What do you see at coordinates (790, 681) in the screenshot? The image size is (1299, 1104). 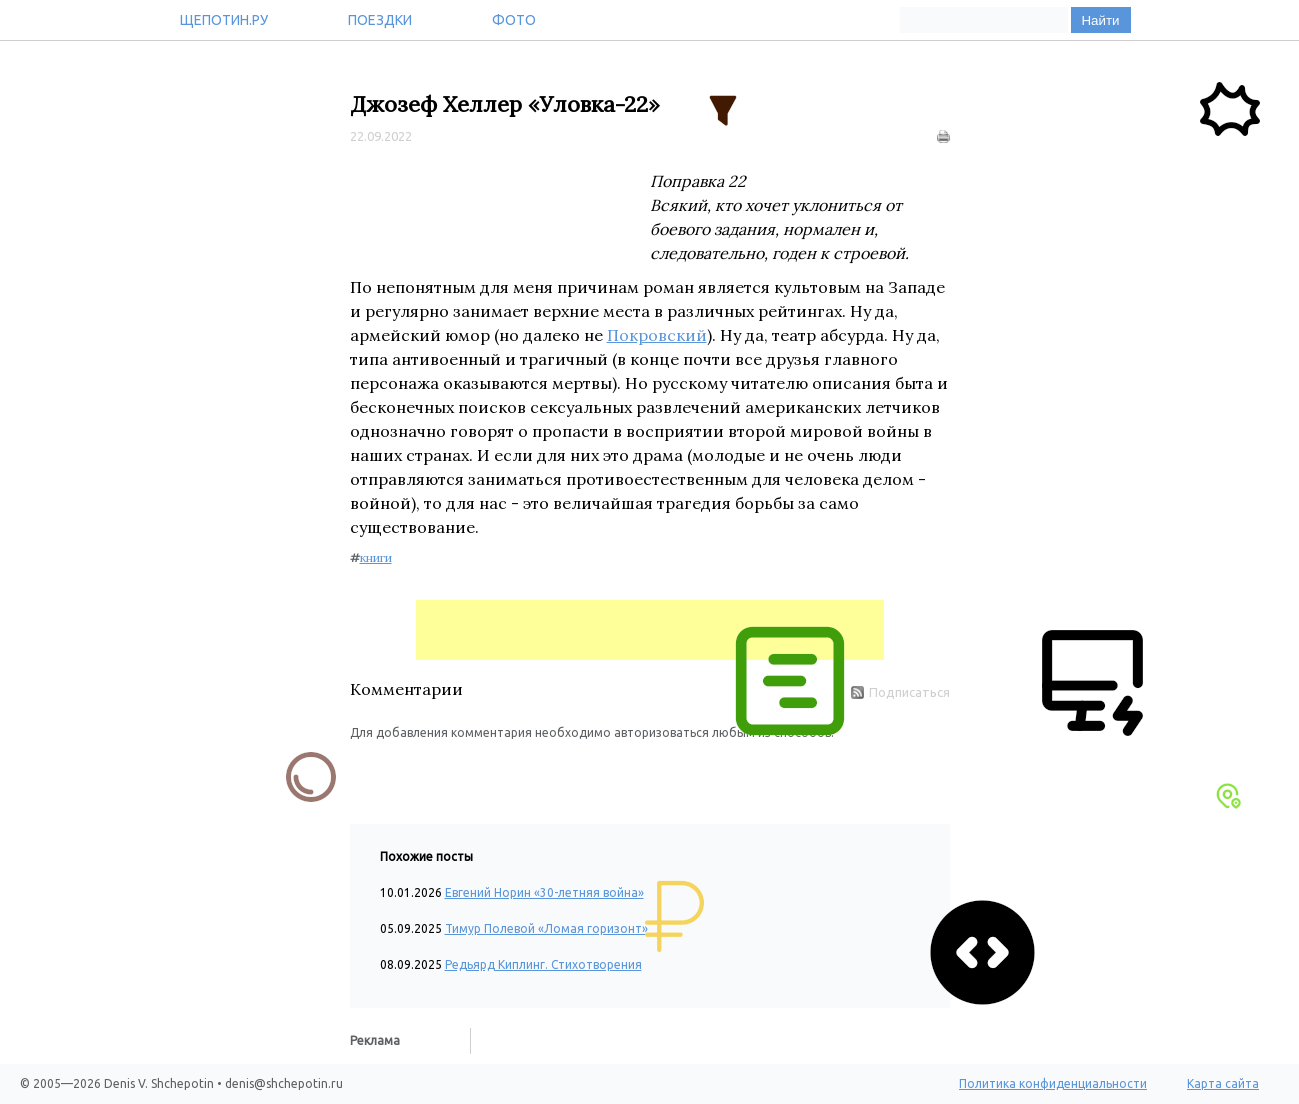 I see `view gantt chart or project timeline` at bounding box center [790, 681].